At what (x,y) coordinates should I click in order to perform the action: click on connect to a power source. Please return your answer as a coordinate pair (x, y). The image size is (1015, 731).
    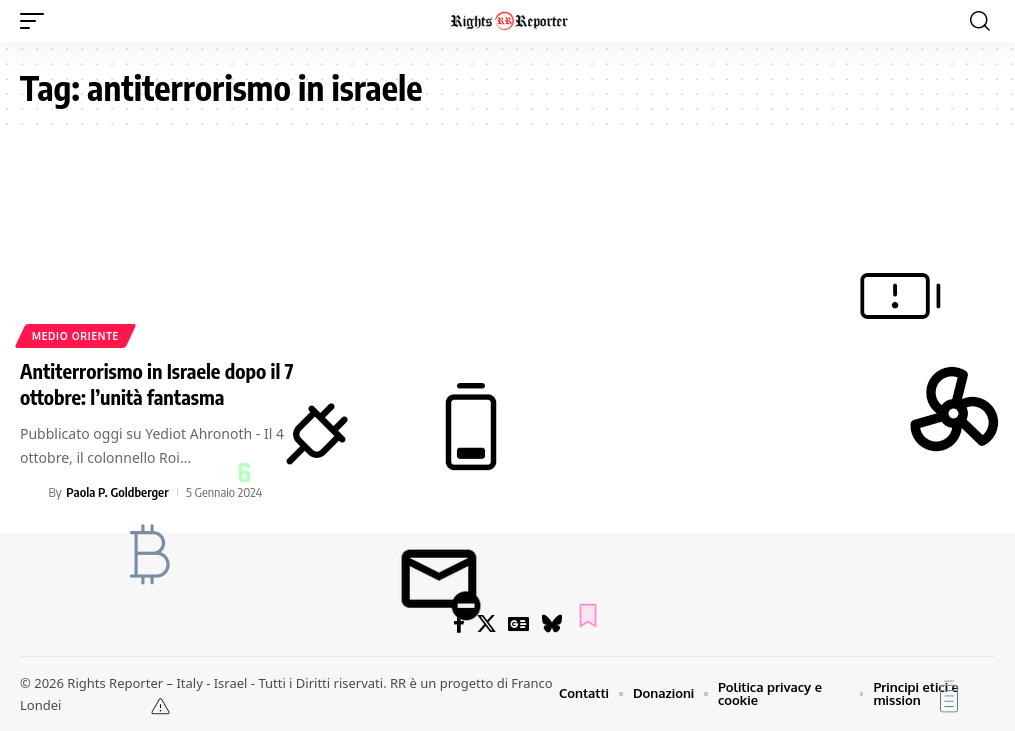
    Looking at the image, I should click on (316, 435).